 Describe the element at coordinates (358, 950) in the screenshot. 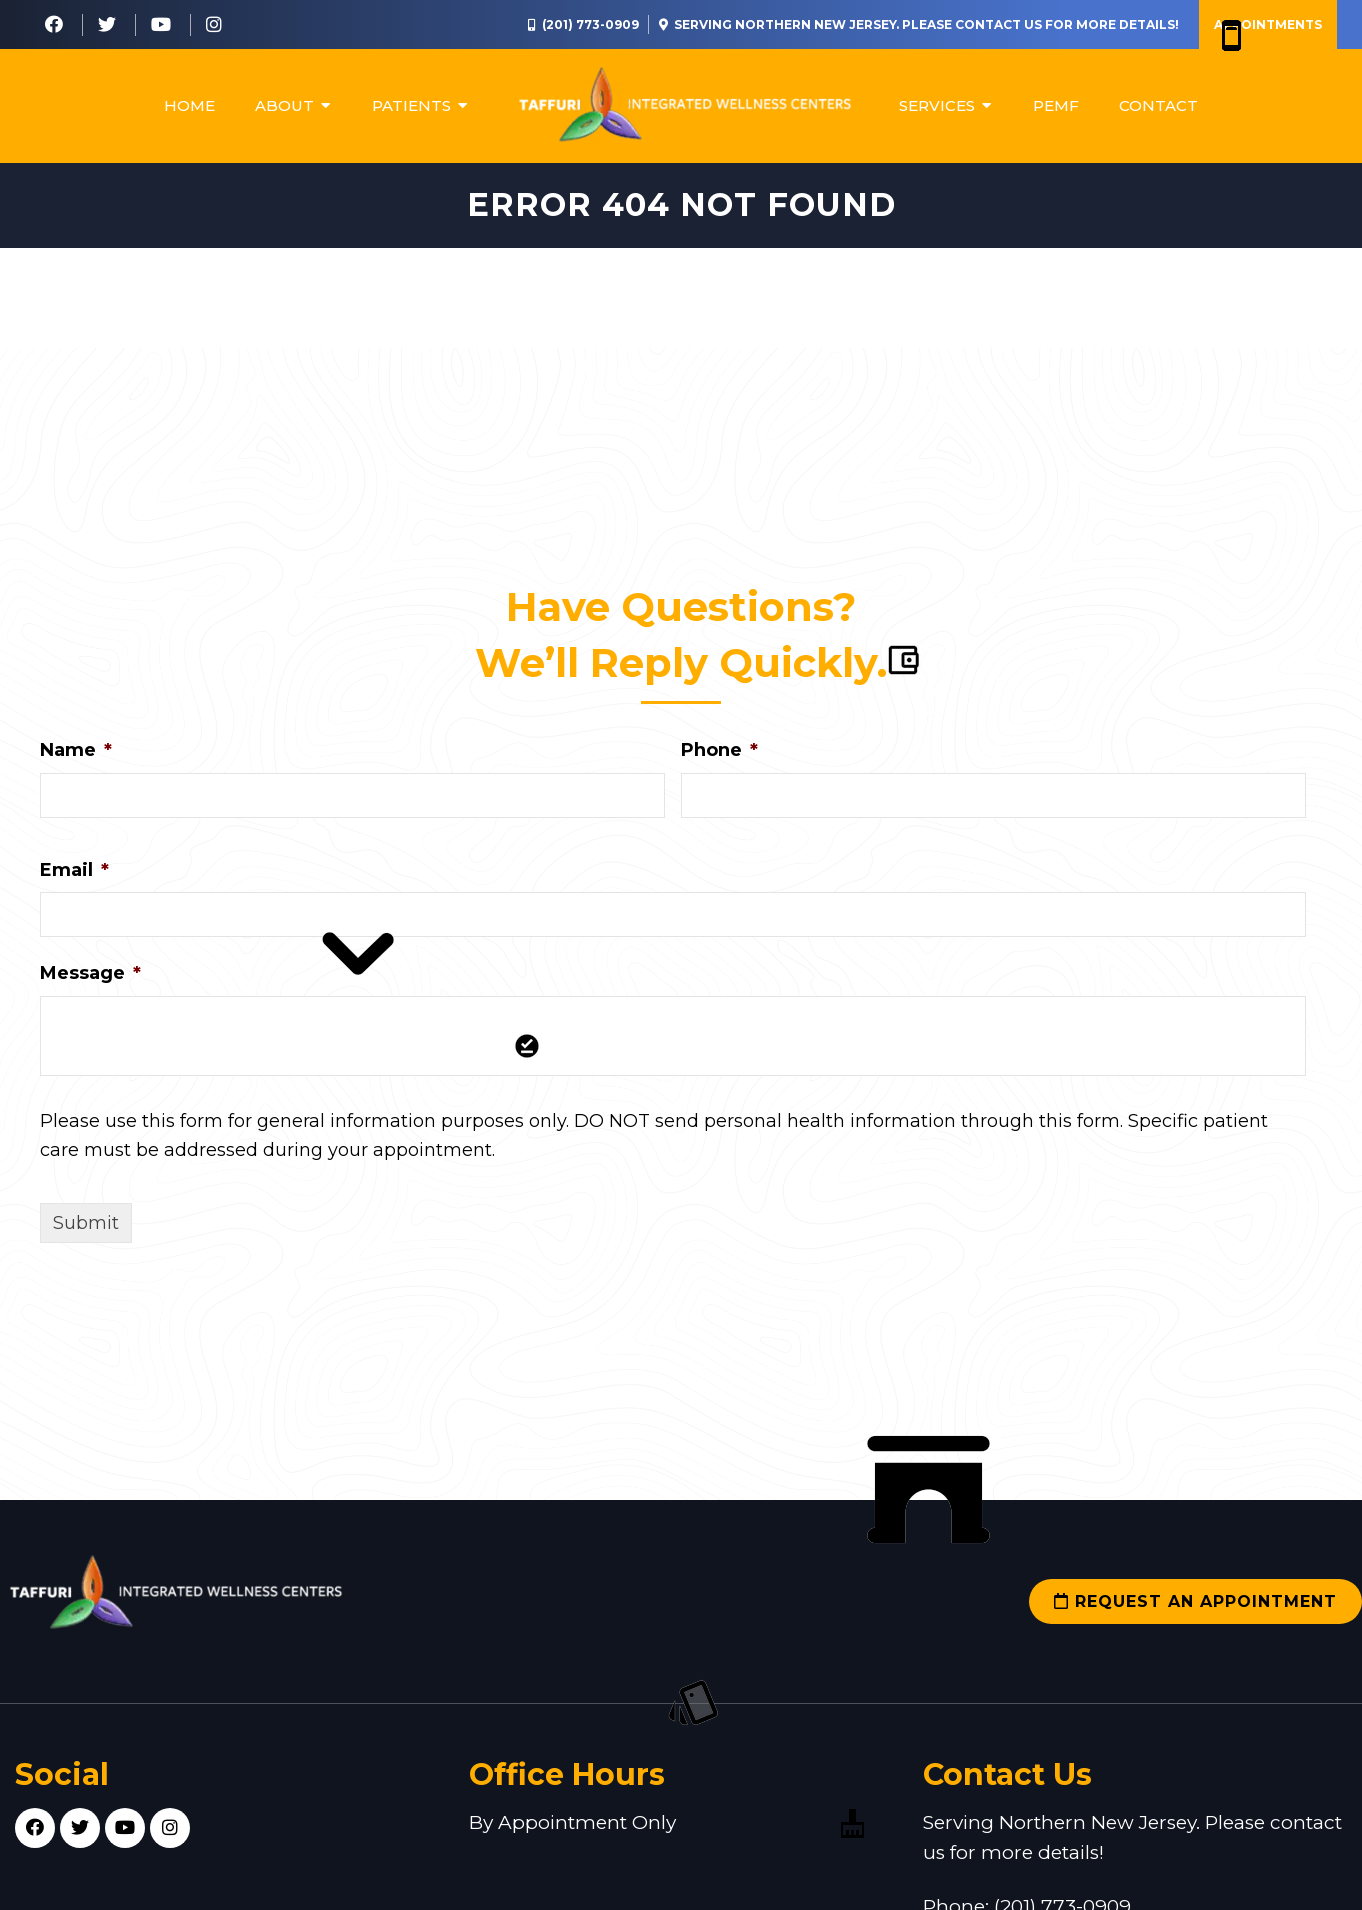

I see `expand a dropdown menu or section` at that location.